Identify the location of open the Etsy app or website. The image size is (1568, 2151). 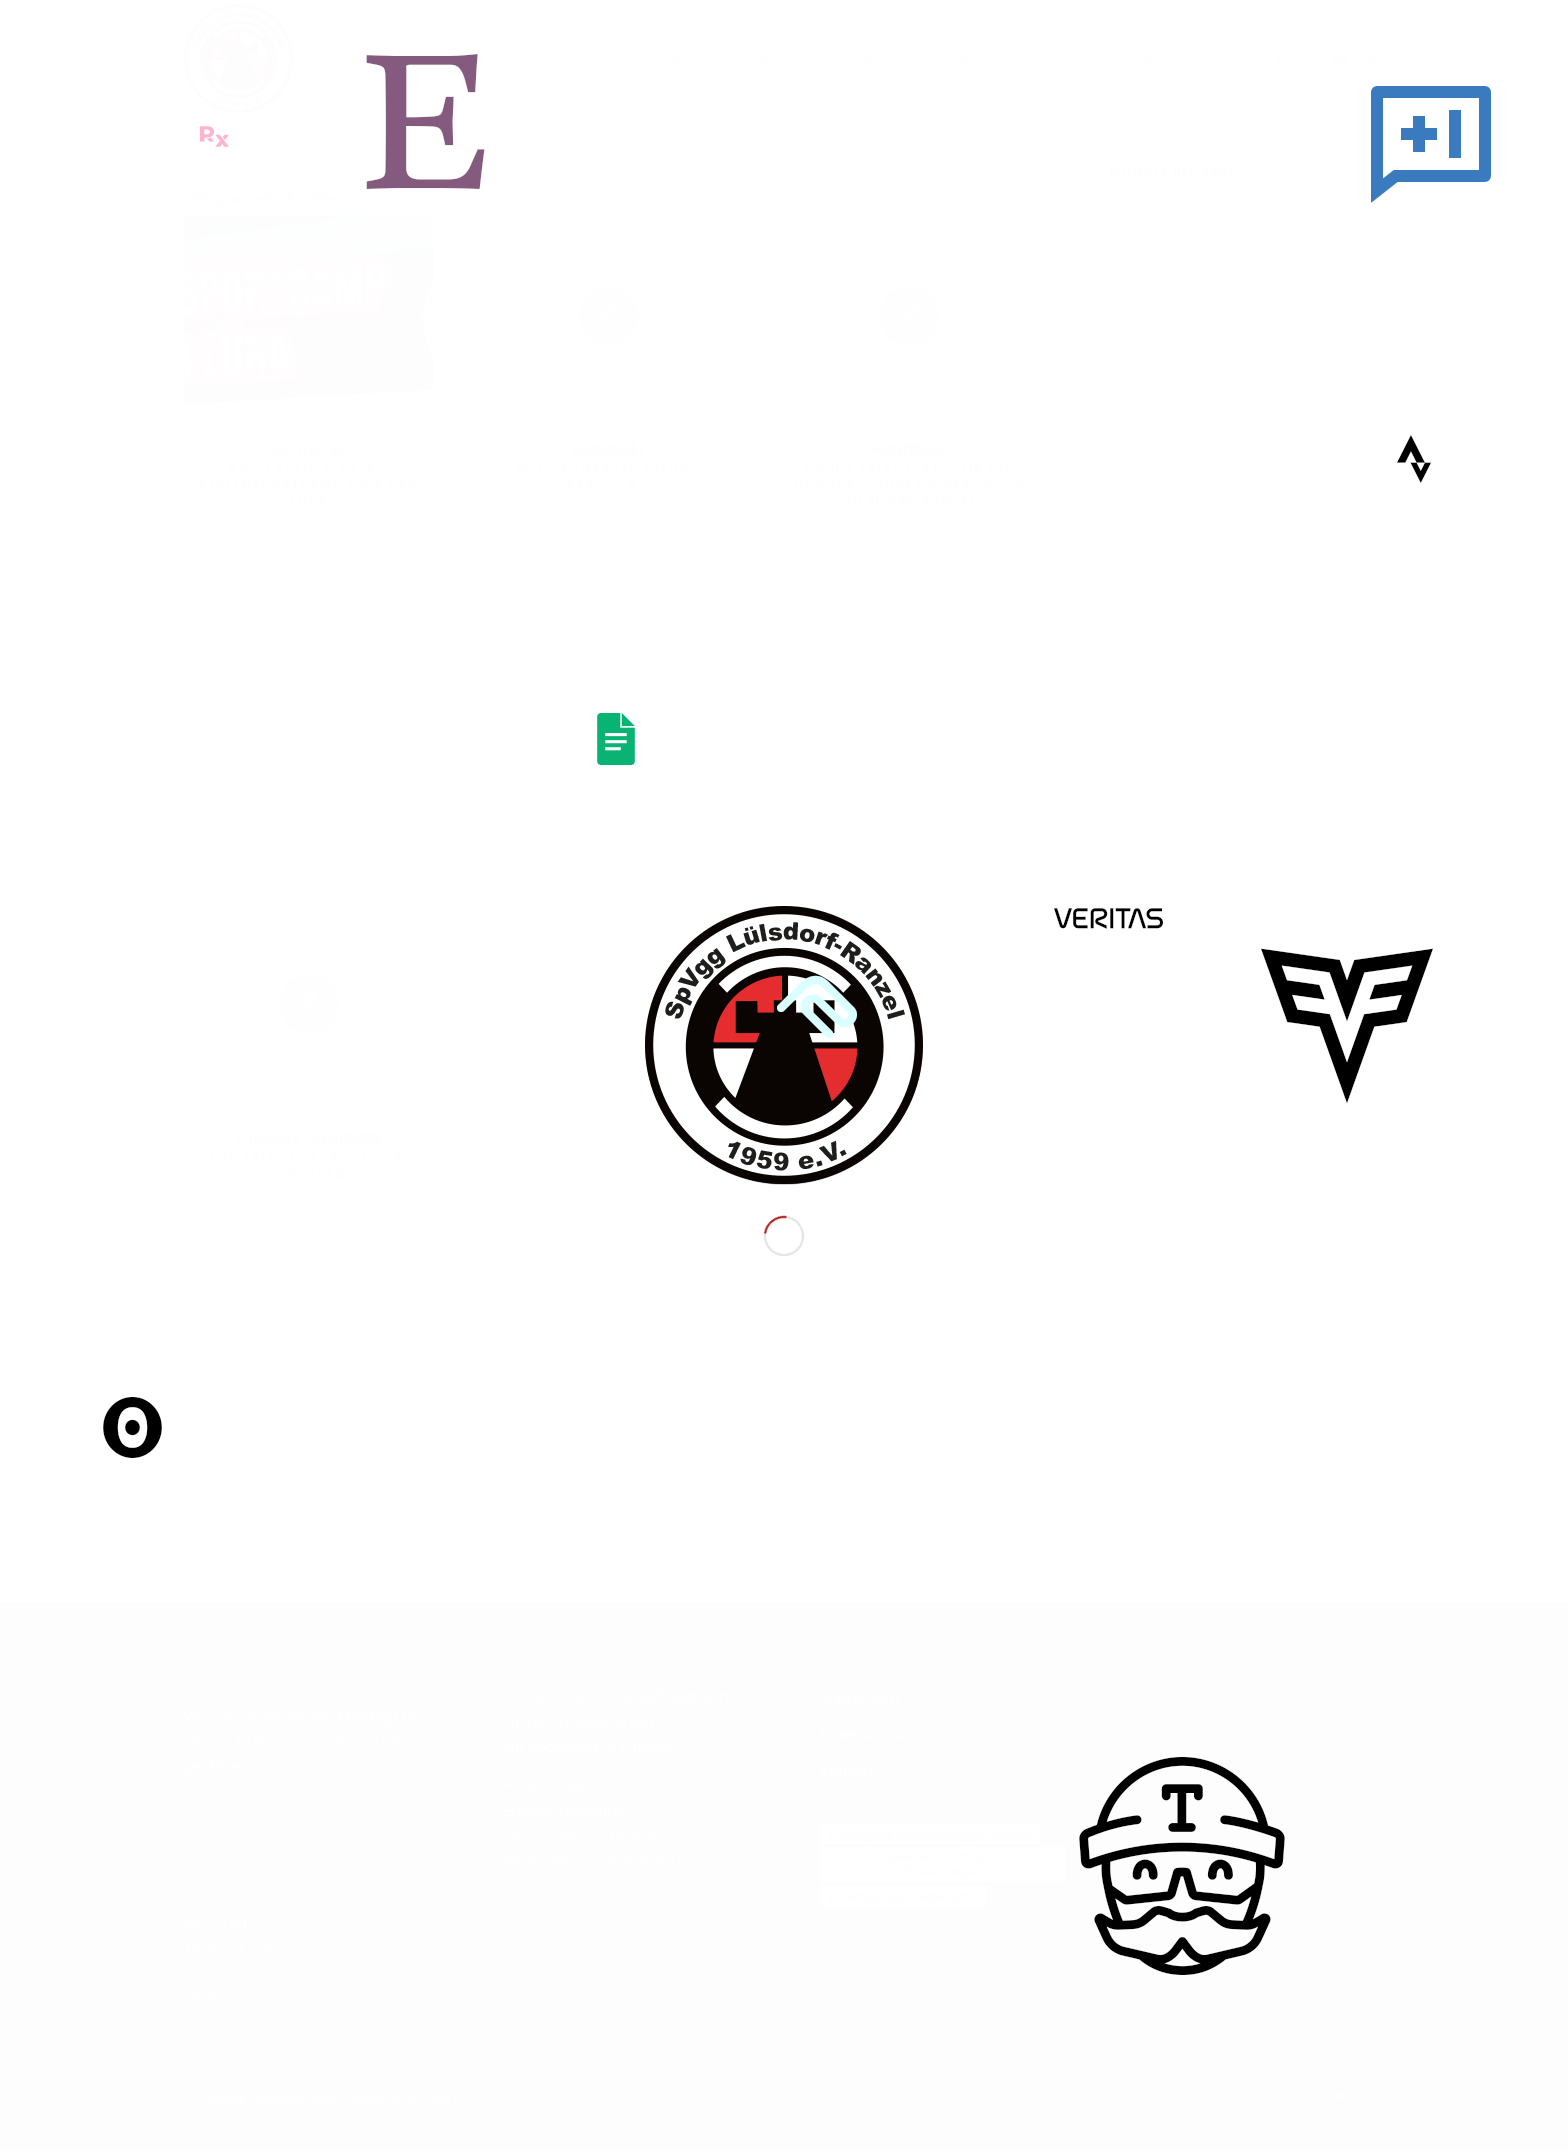
(425, 121).